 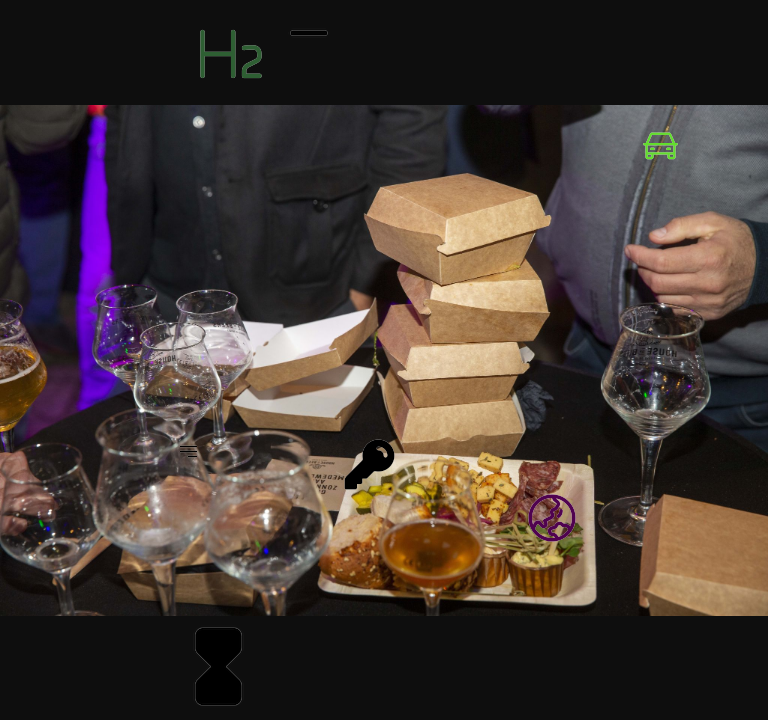 What do you see at coordinates (369, 464) in the screenshot?
I see `access security or authentication settings` at bounding box center [369, 464].